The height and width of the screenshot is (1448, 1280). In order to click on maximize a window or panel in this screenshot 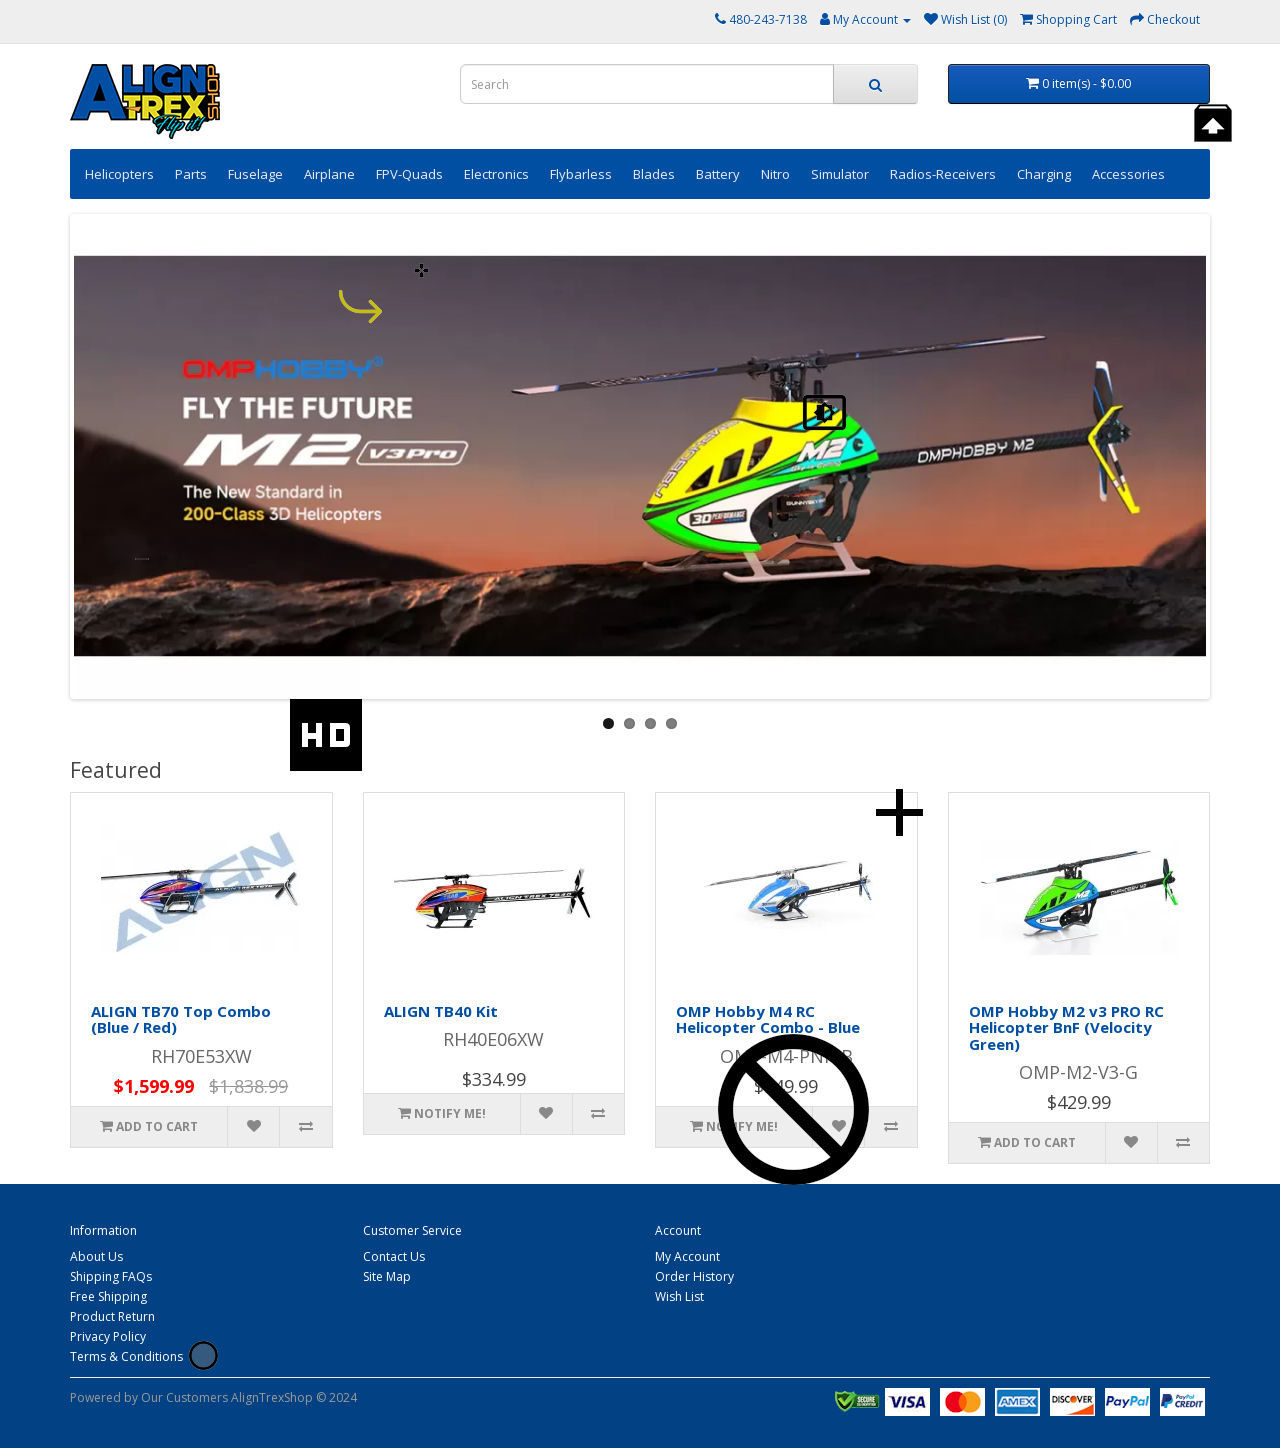, I will do `click(142, 565)`.